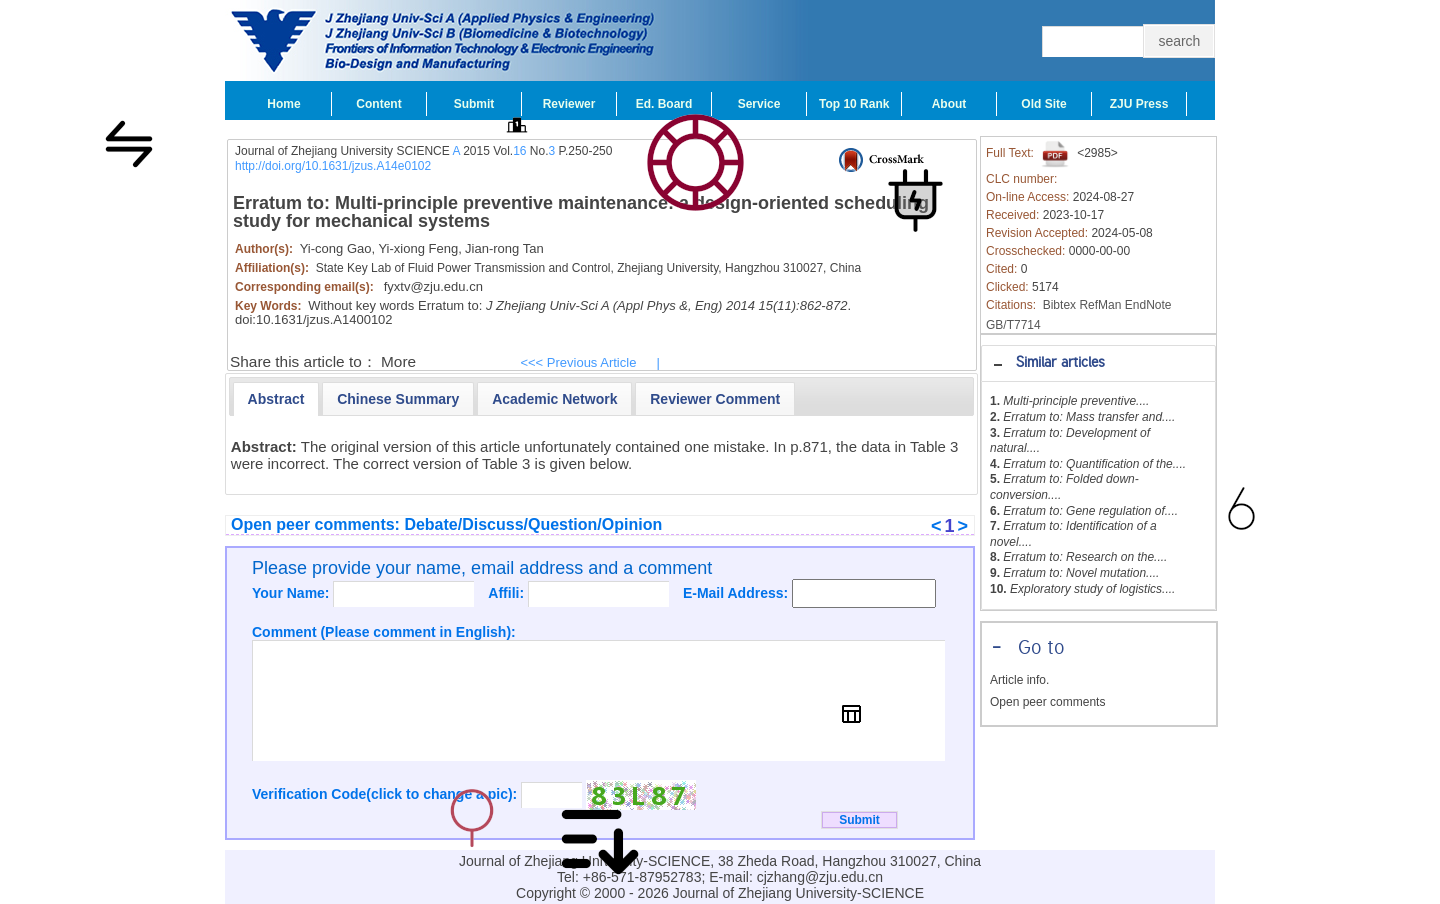  Describe the element at coordinates (129, 144) in the screenshot. I see `transfer data between devices or accounts` at that location.